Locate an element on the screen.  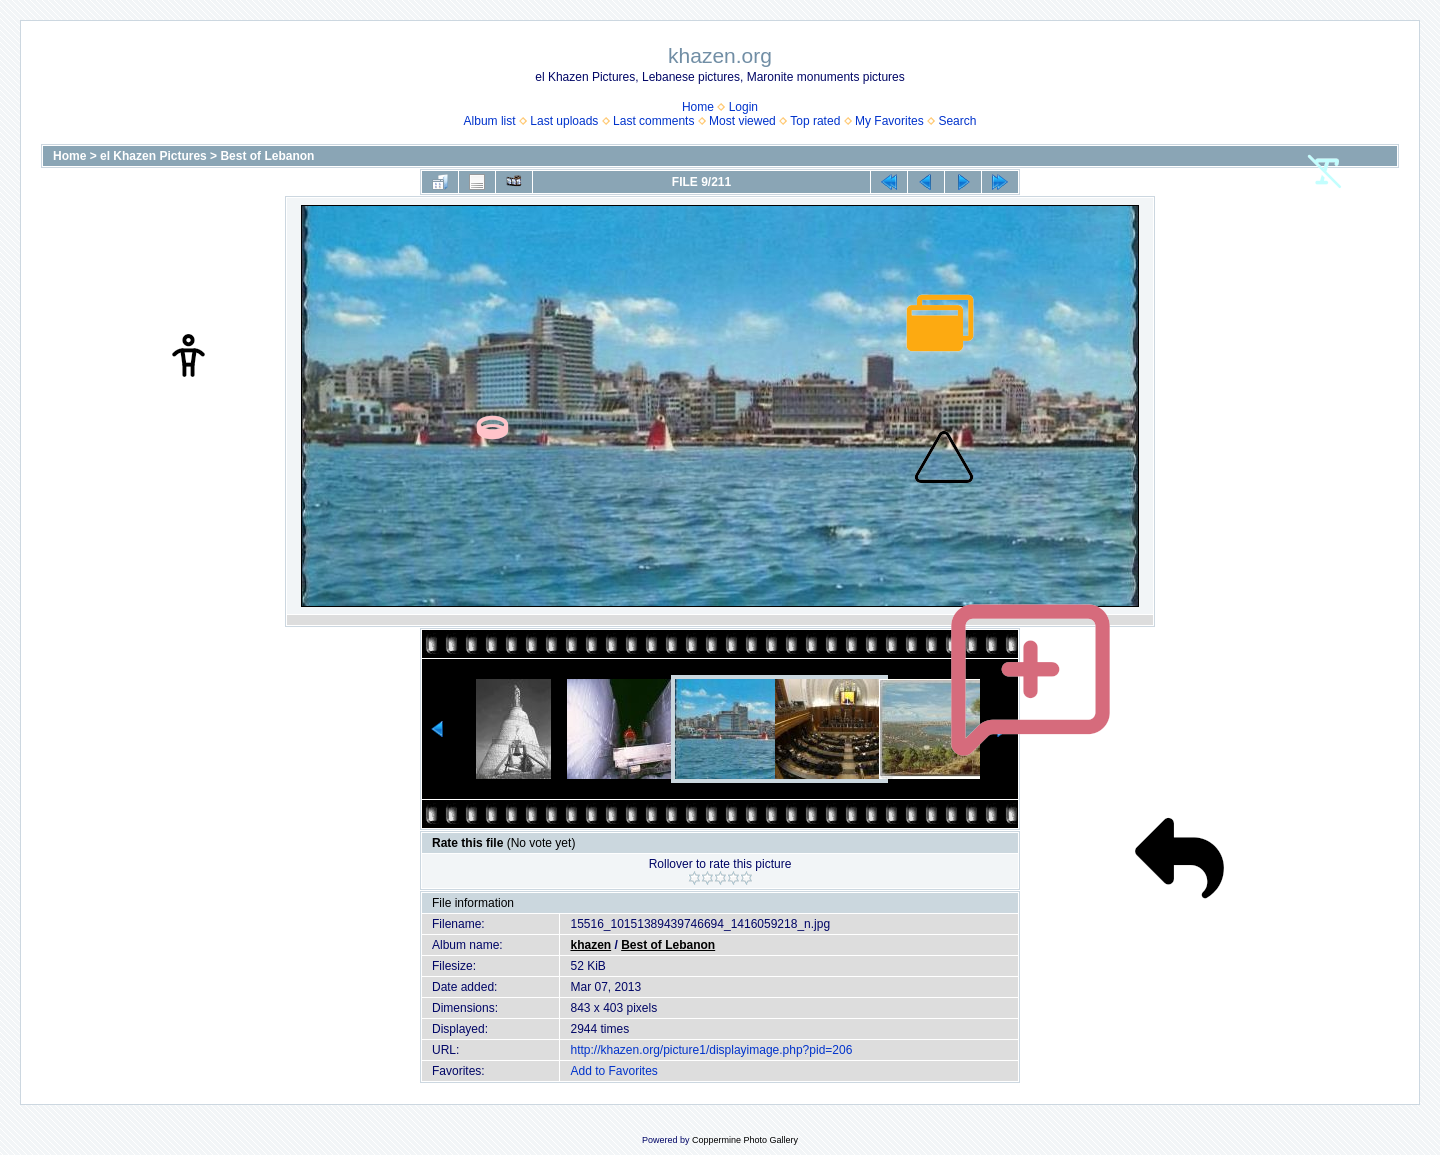
reply to a message is located at coordinates (1179, 859).